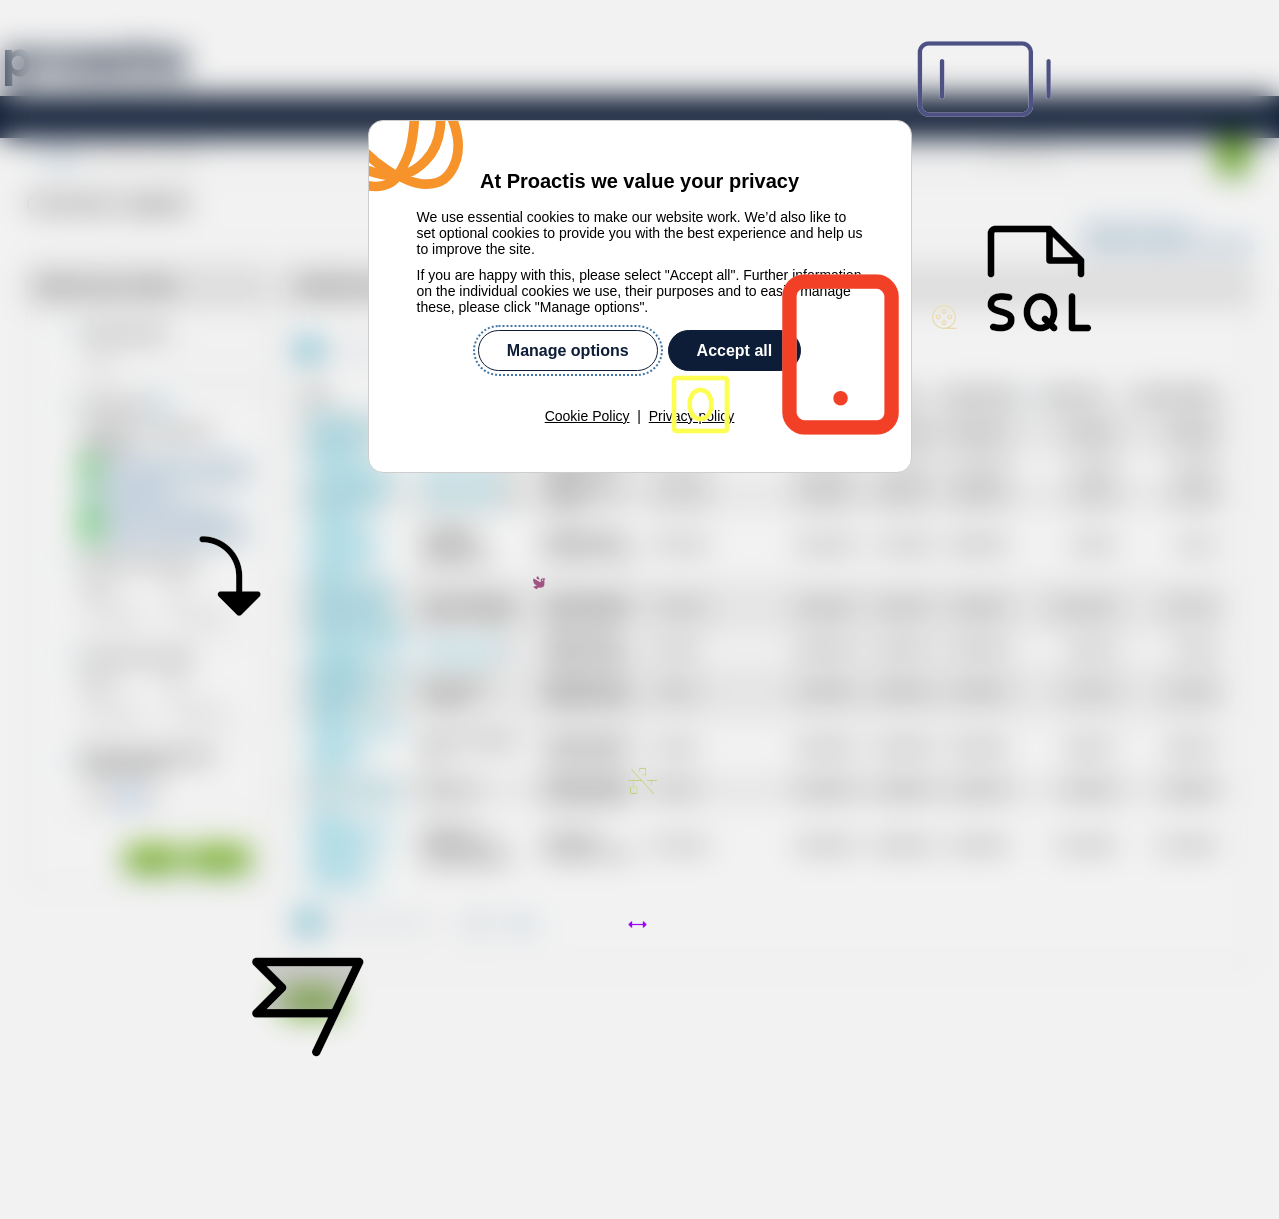 This screenshot has width=1279, height=1219. What do you see at coordinates (230, 576) in the screenshot?
I see `navigate to the next item below` at bounding box center [230, 576].